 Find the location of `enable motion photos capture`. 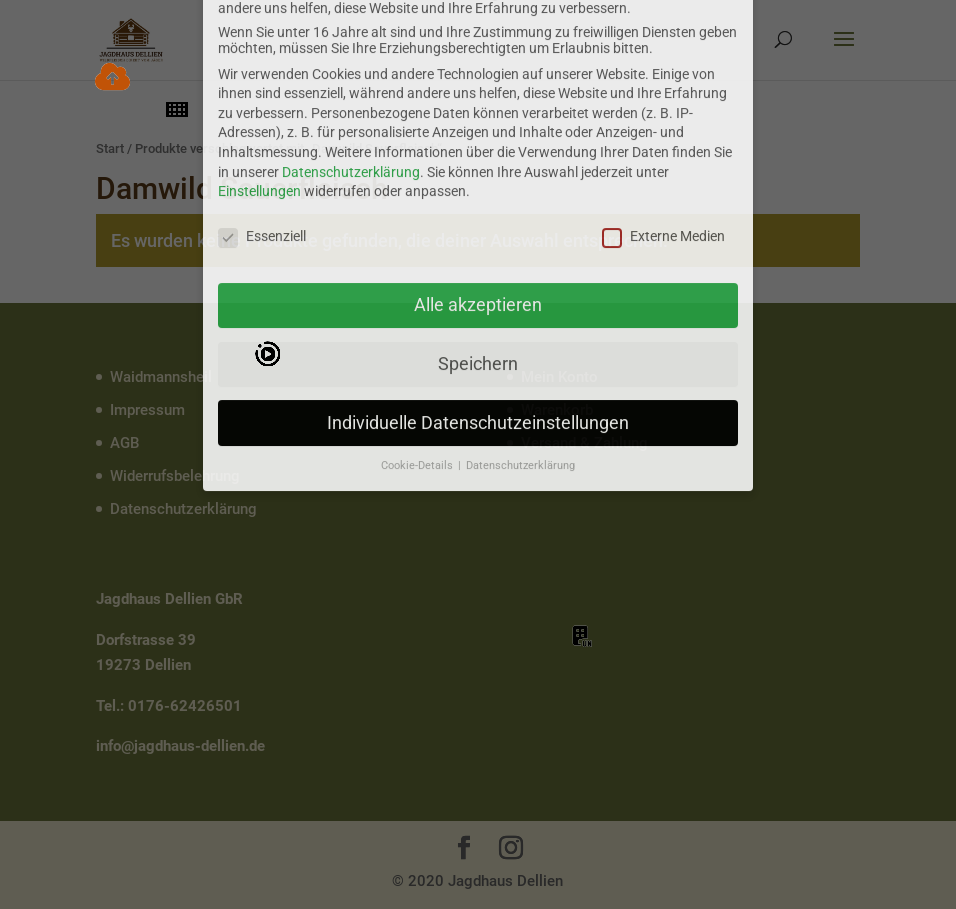

enable motion photos capture is located at coordinates (268, 354).